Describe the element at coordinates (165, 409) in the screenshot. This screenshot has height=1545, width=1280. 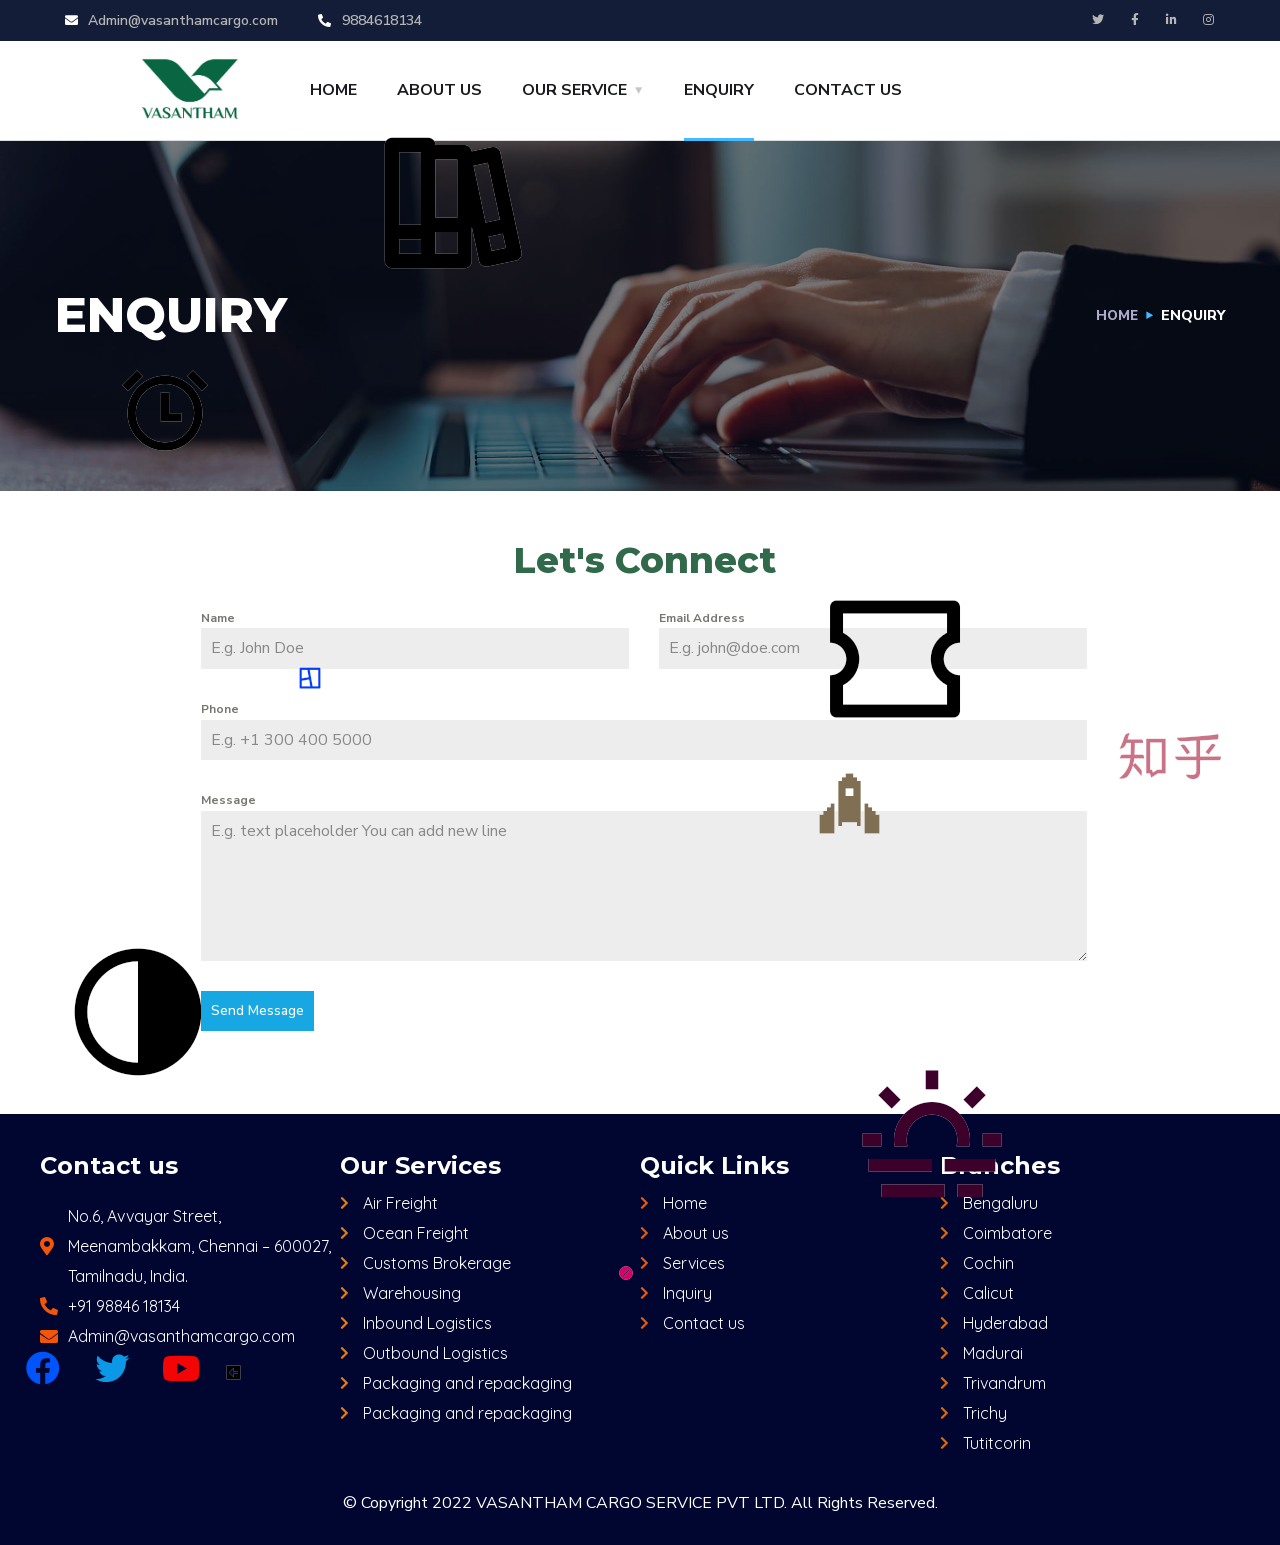
I see `set or manage alarms` at that location.